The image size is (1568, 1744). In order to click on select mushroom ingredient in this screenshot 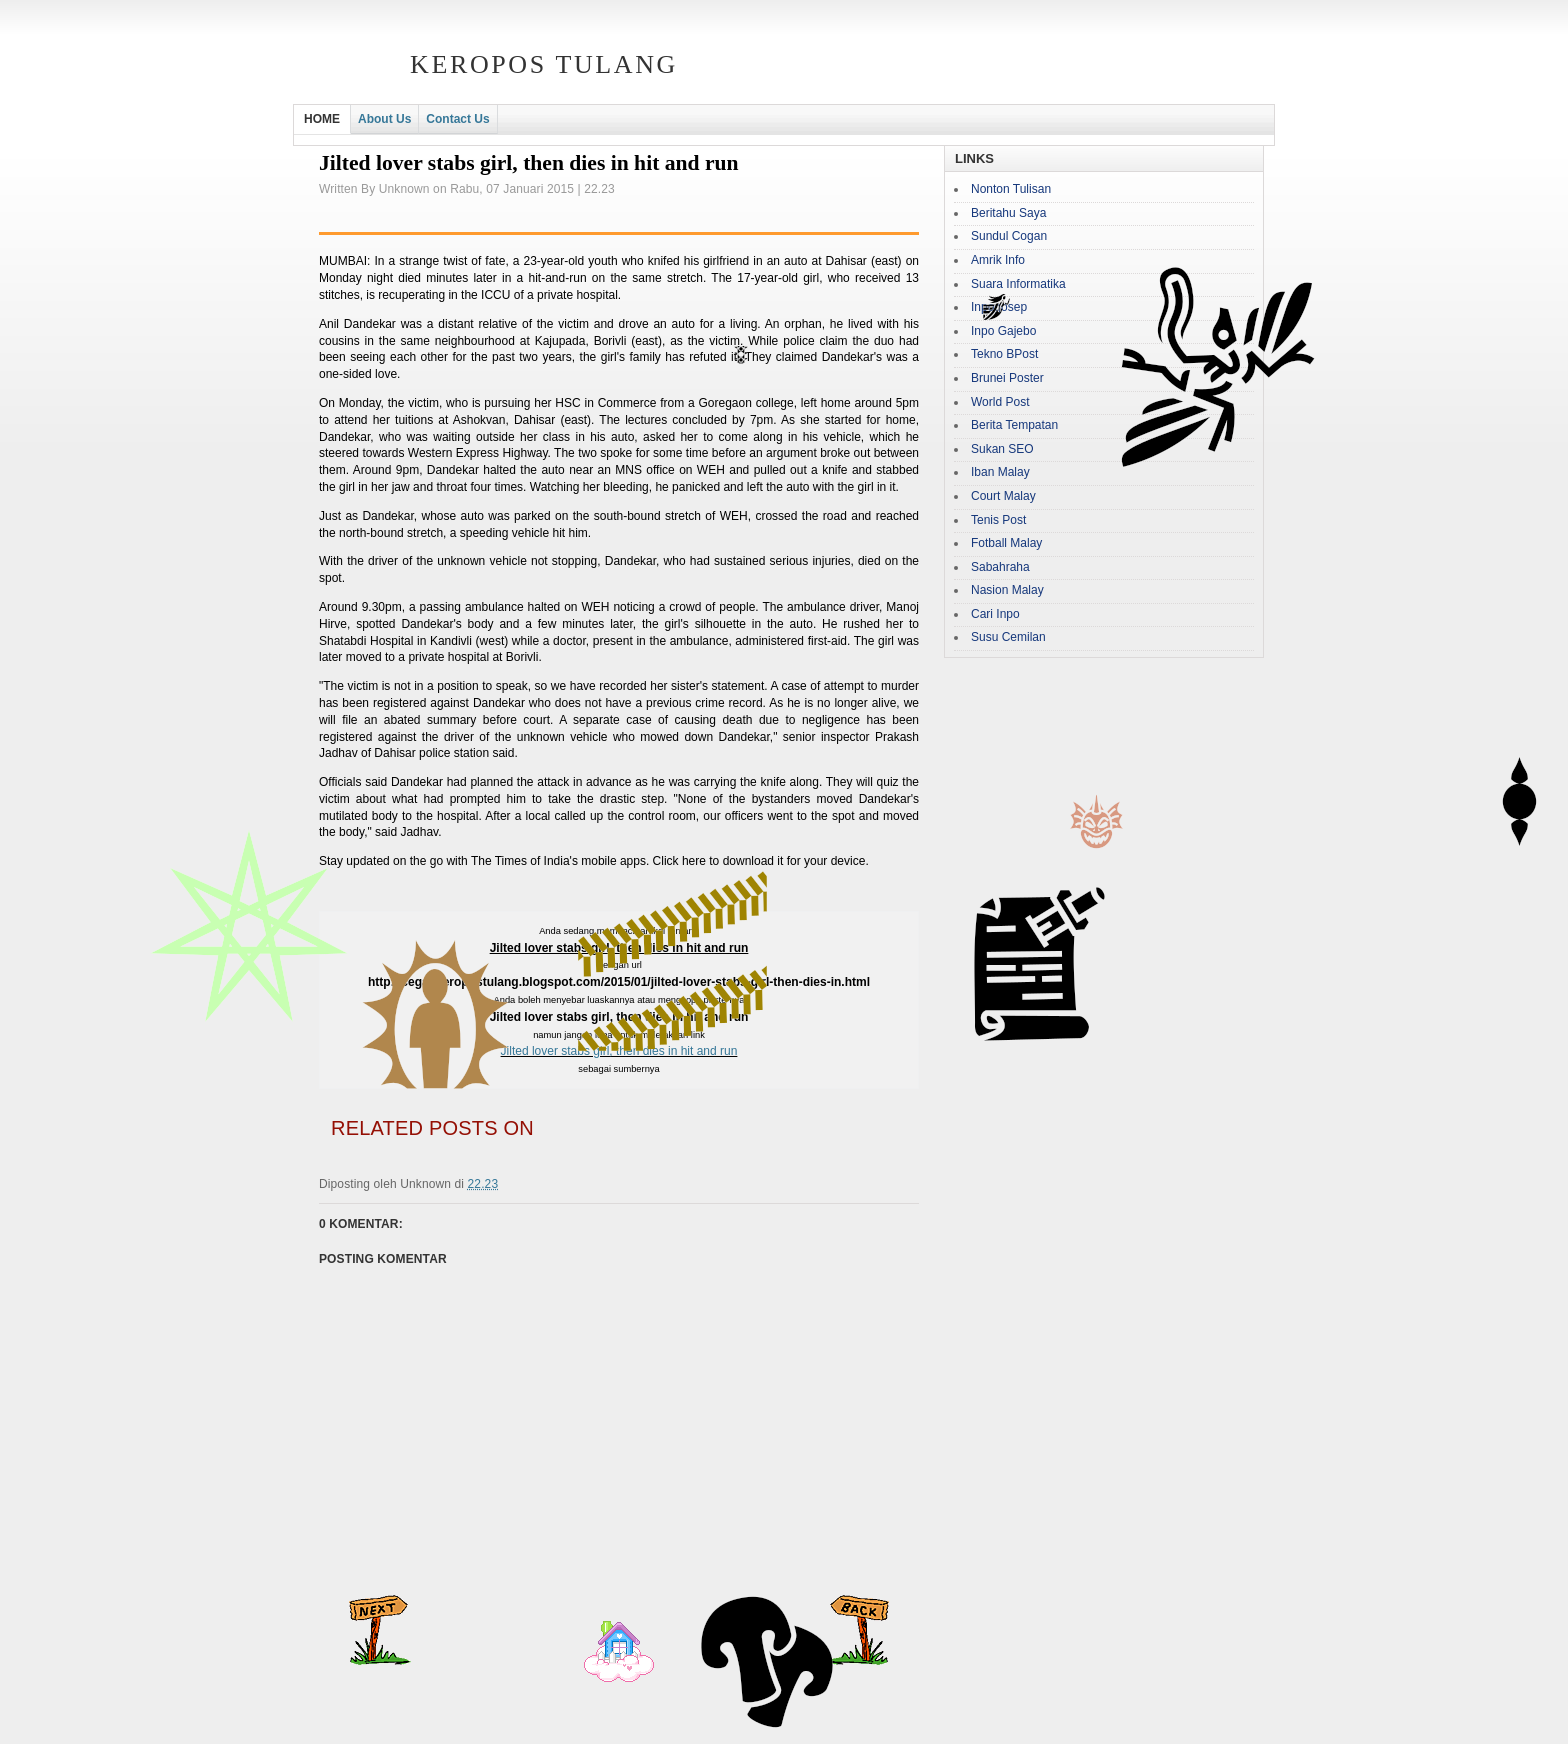, I will do `click(767, 1662)`.